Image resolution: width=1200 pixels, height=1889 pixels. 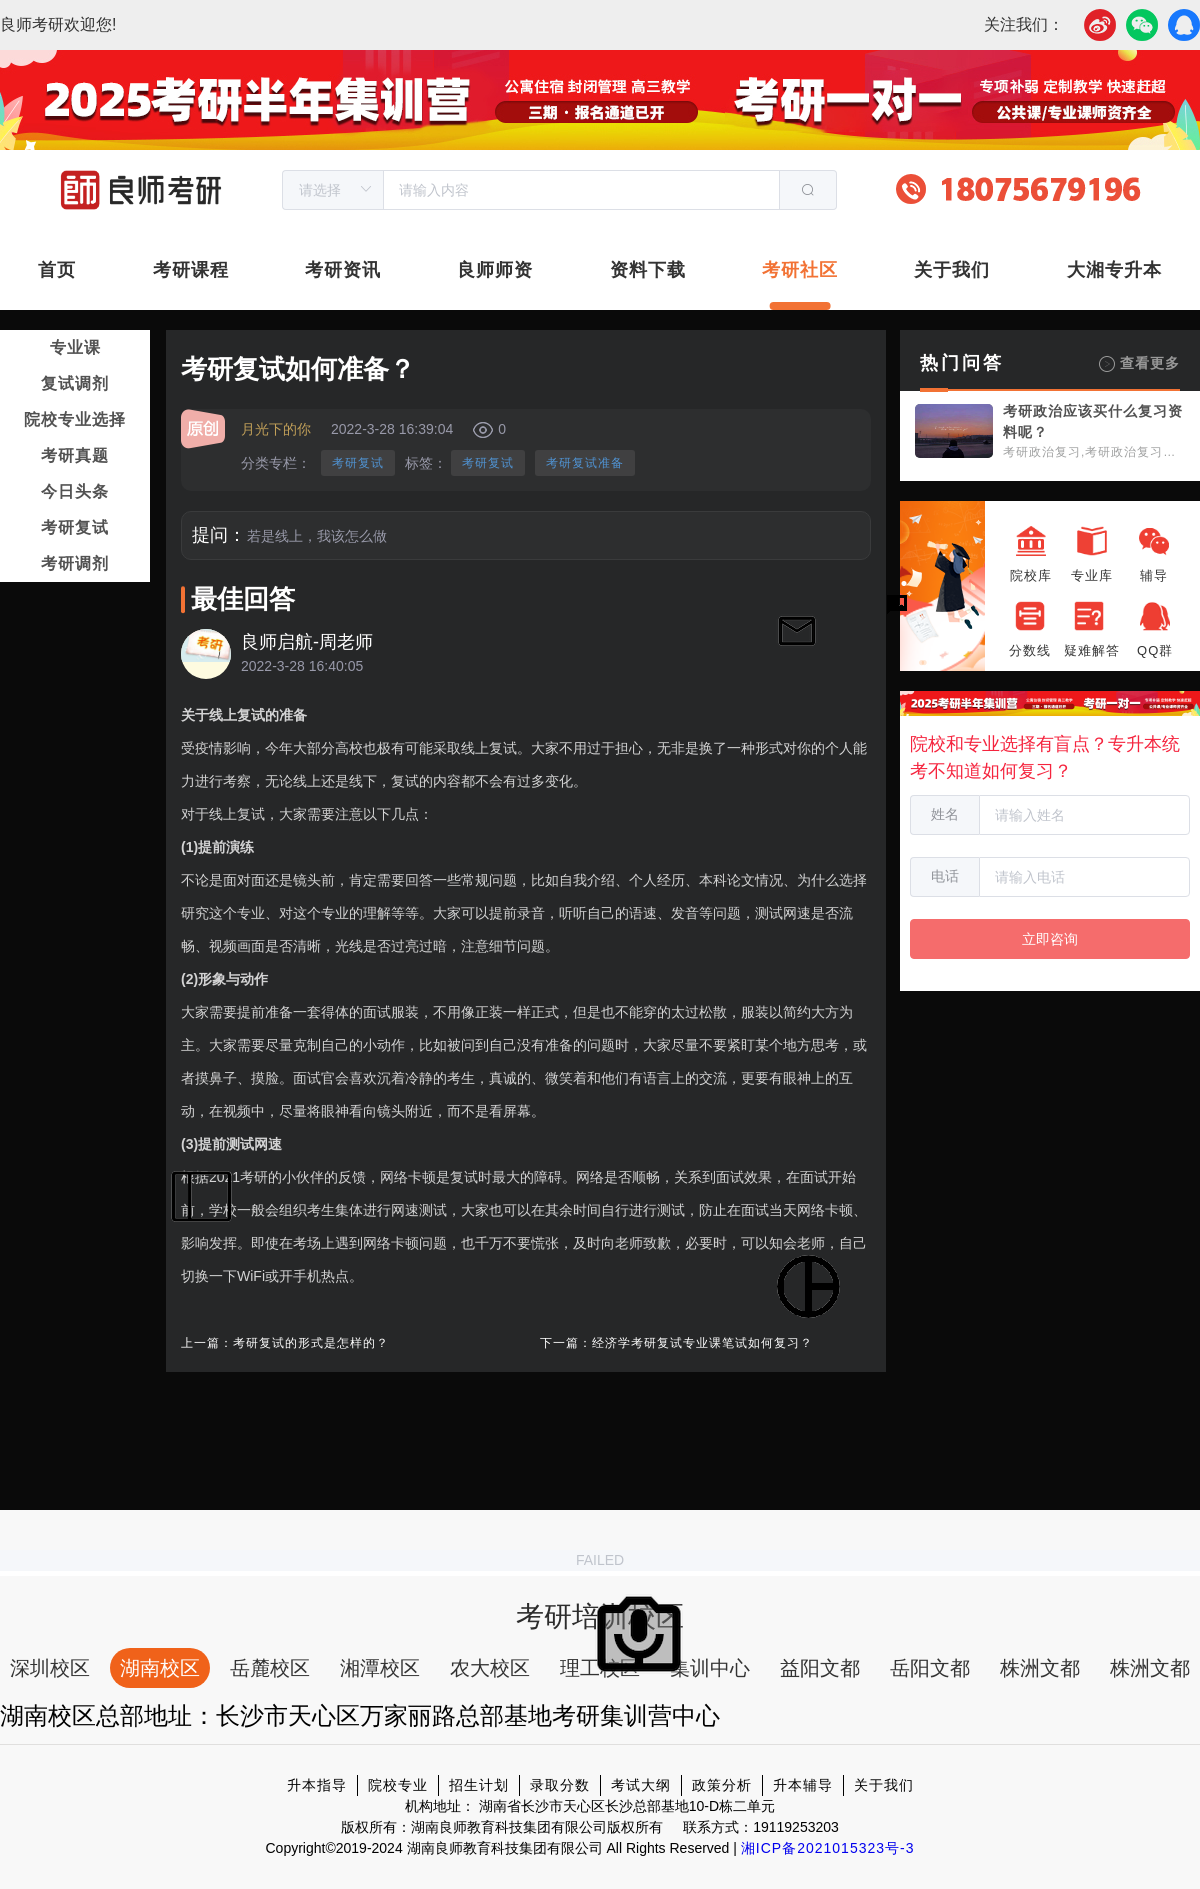 I want to click on access saved comments or notes, so click(x=897, y=605).